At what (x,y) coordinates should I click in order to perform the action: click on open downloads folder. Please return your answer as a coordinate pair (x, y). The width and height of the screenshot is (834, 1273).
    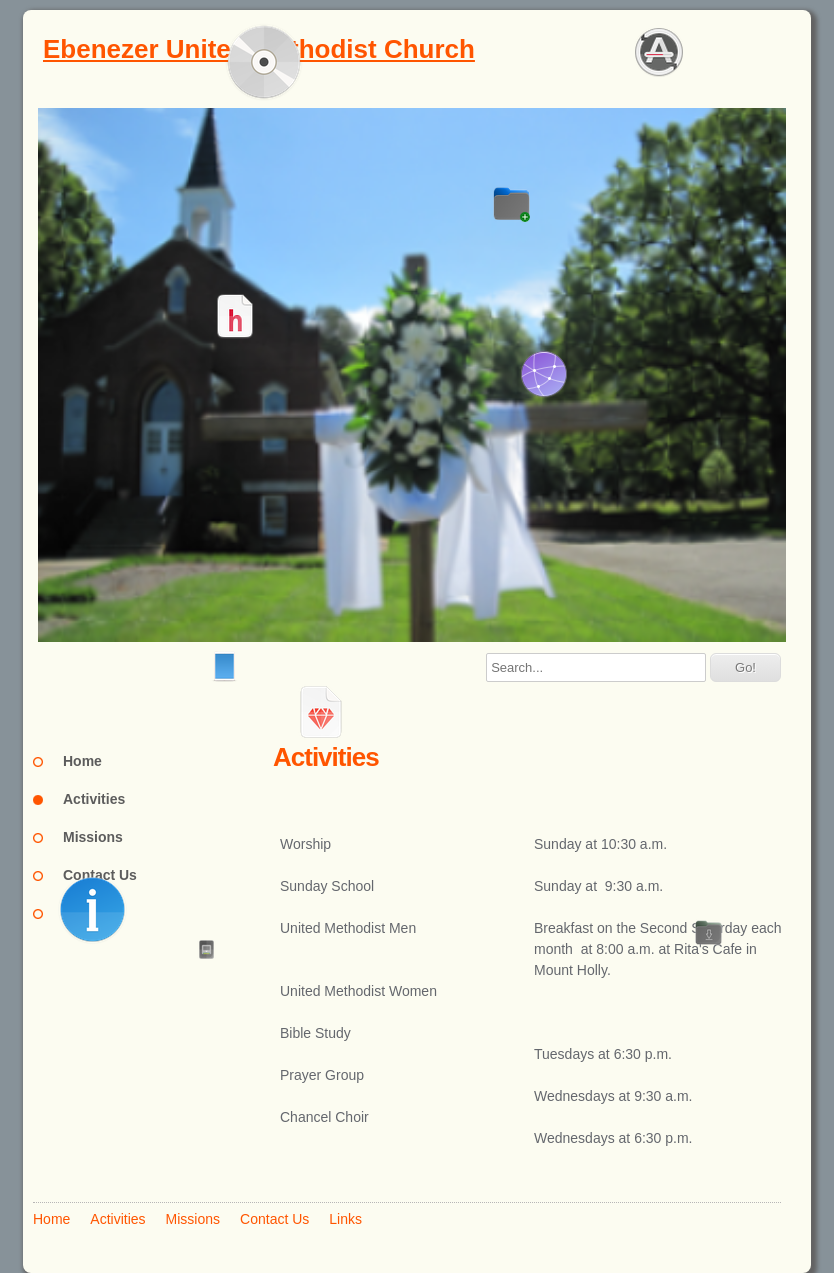
    Looking at the image, I should click on (708, 932).